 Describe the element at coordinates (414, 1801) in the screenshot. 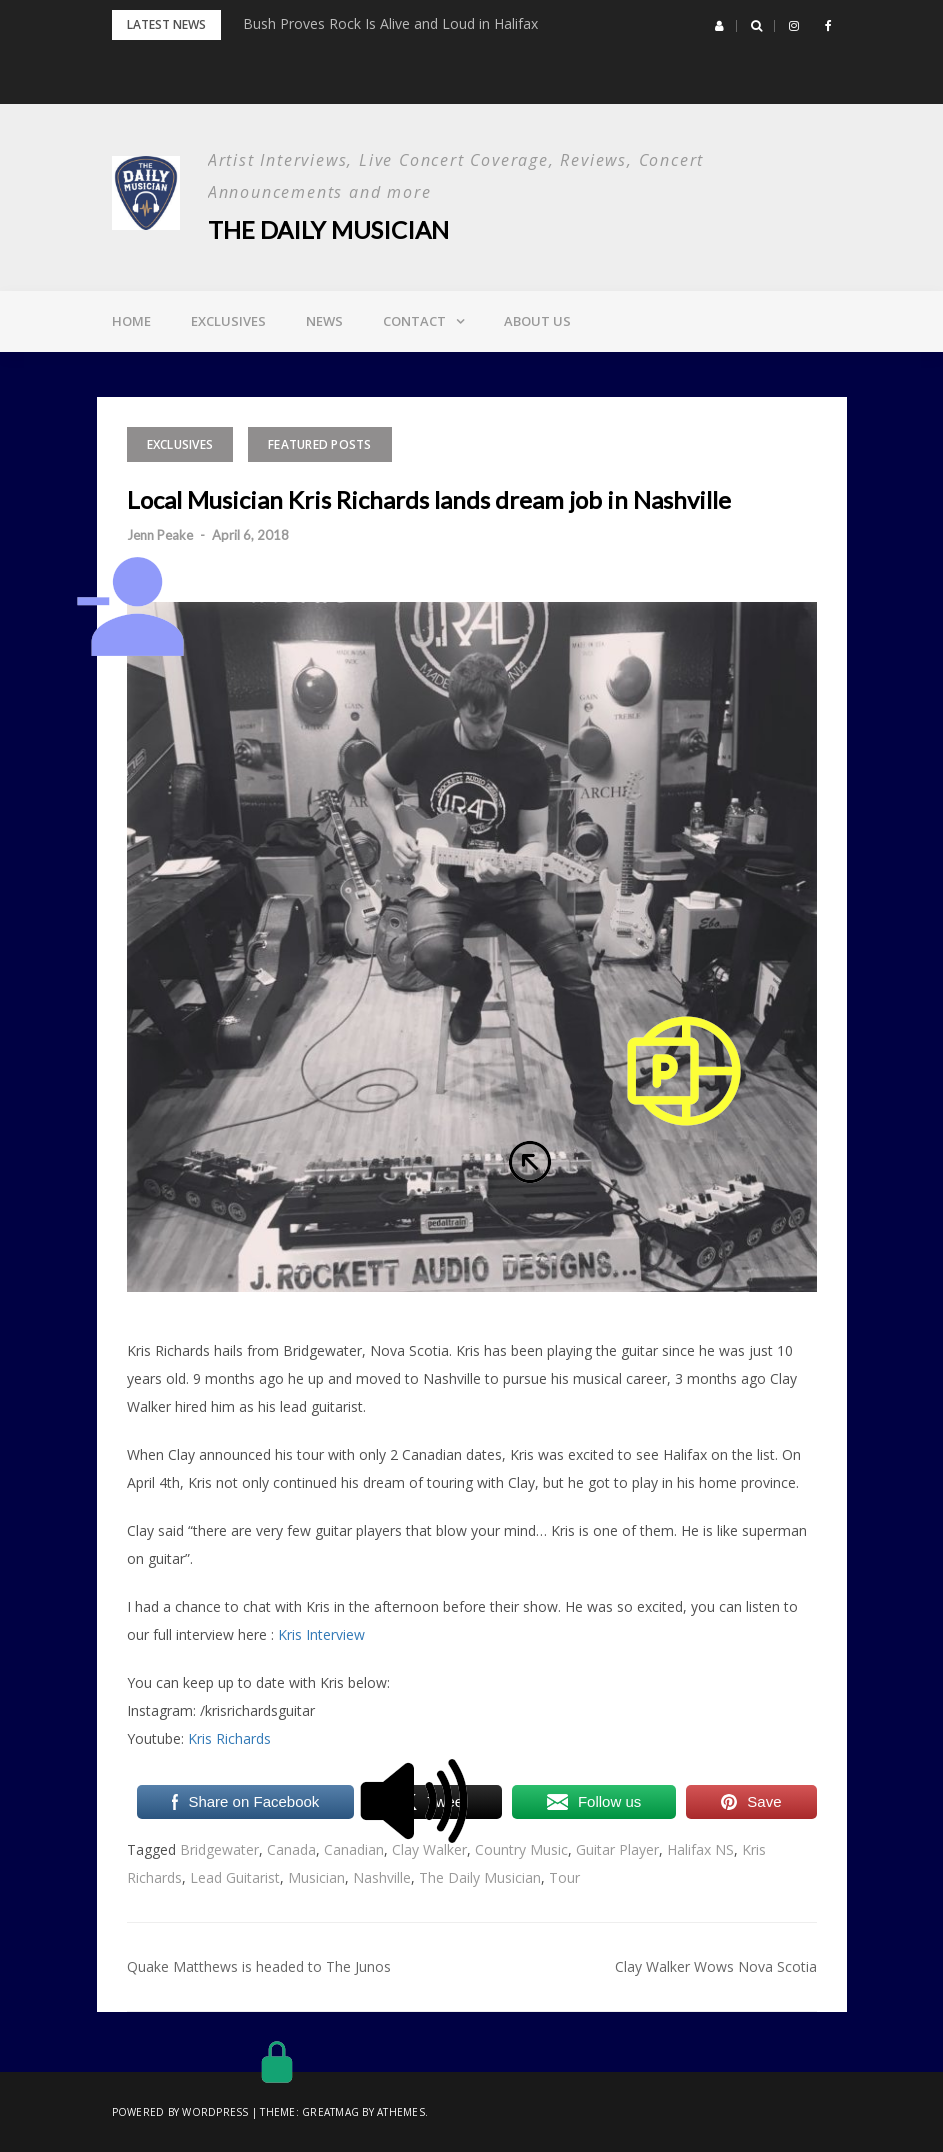

I see `volume is set to high` at that location.